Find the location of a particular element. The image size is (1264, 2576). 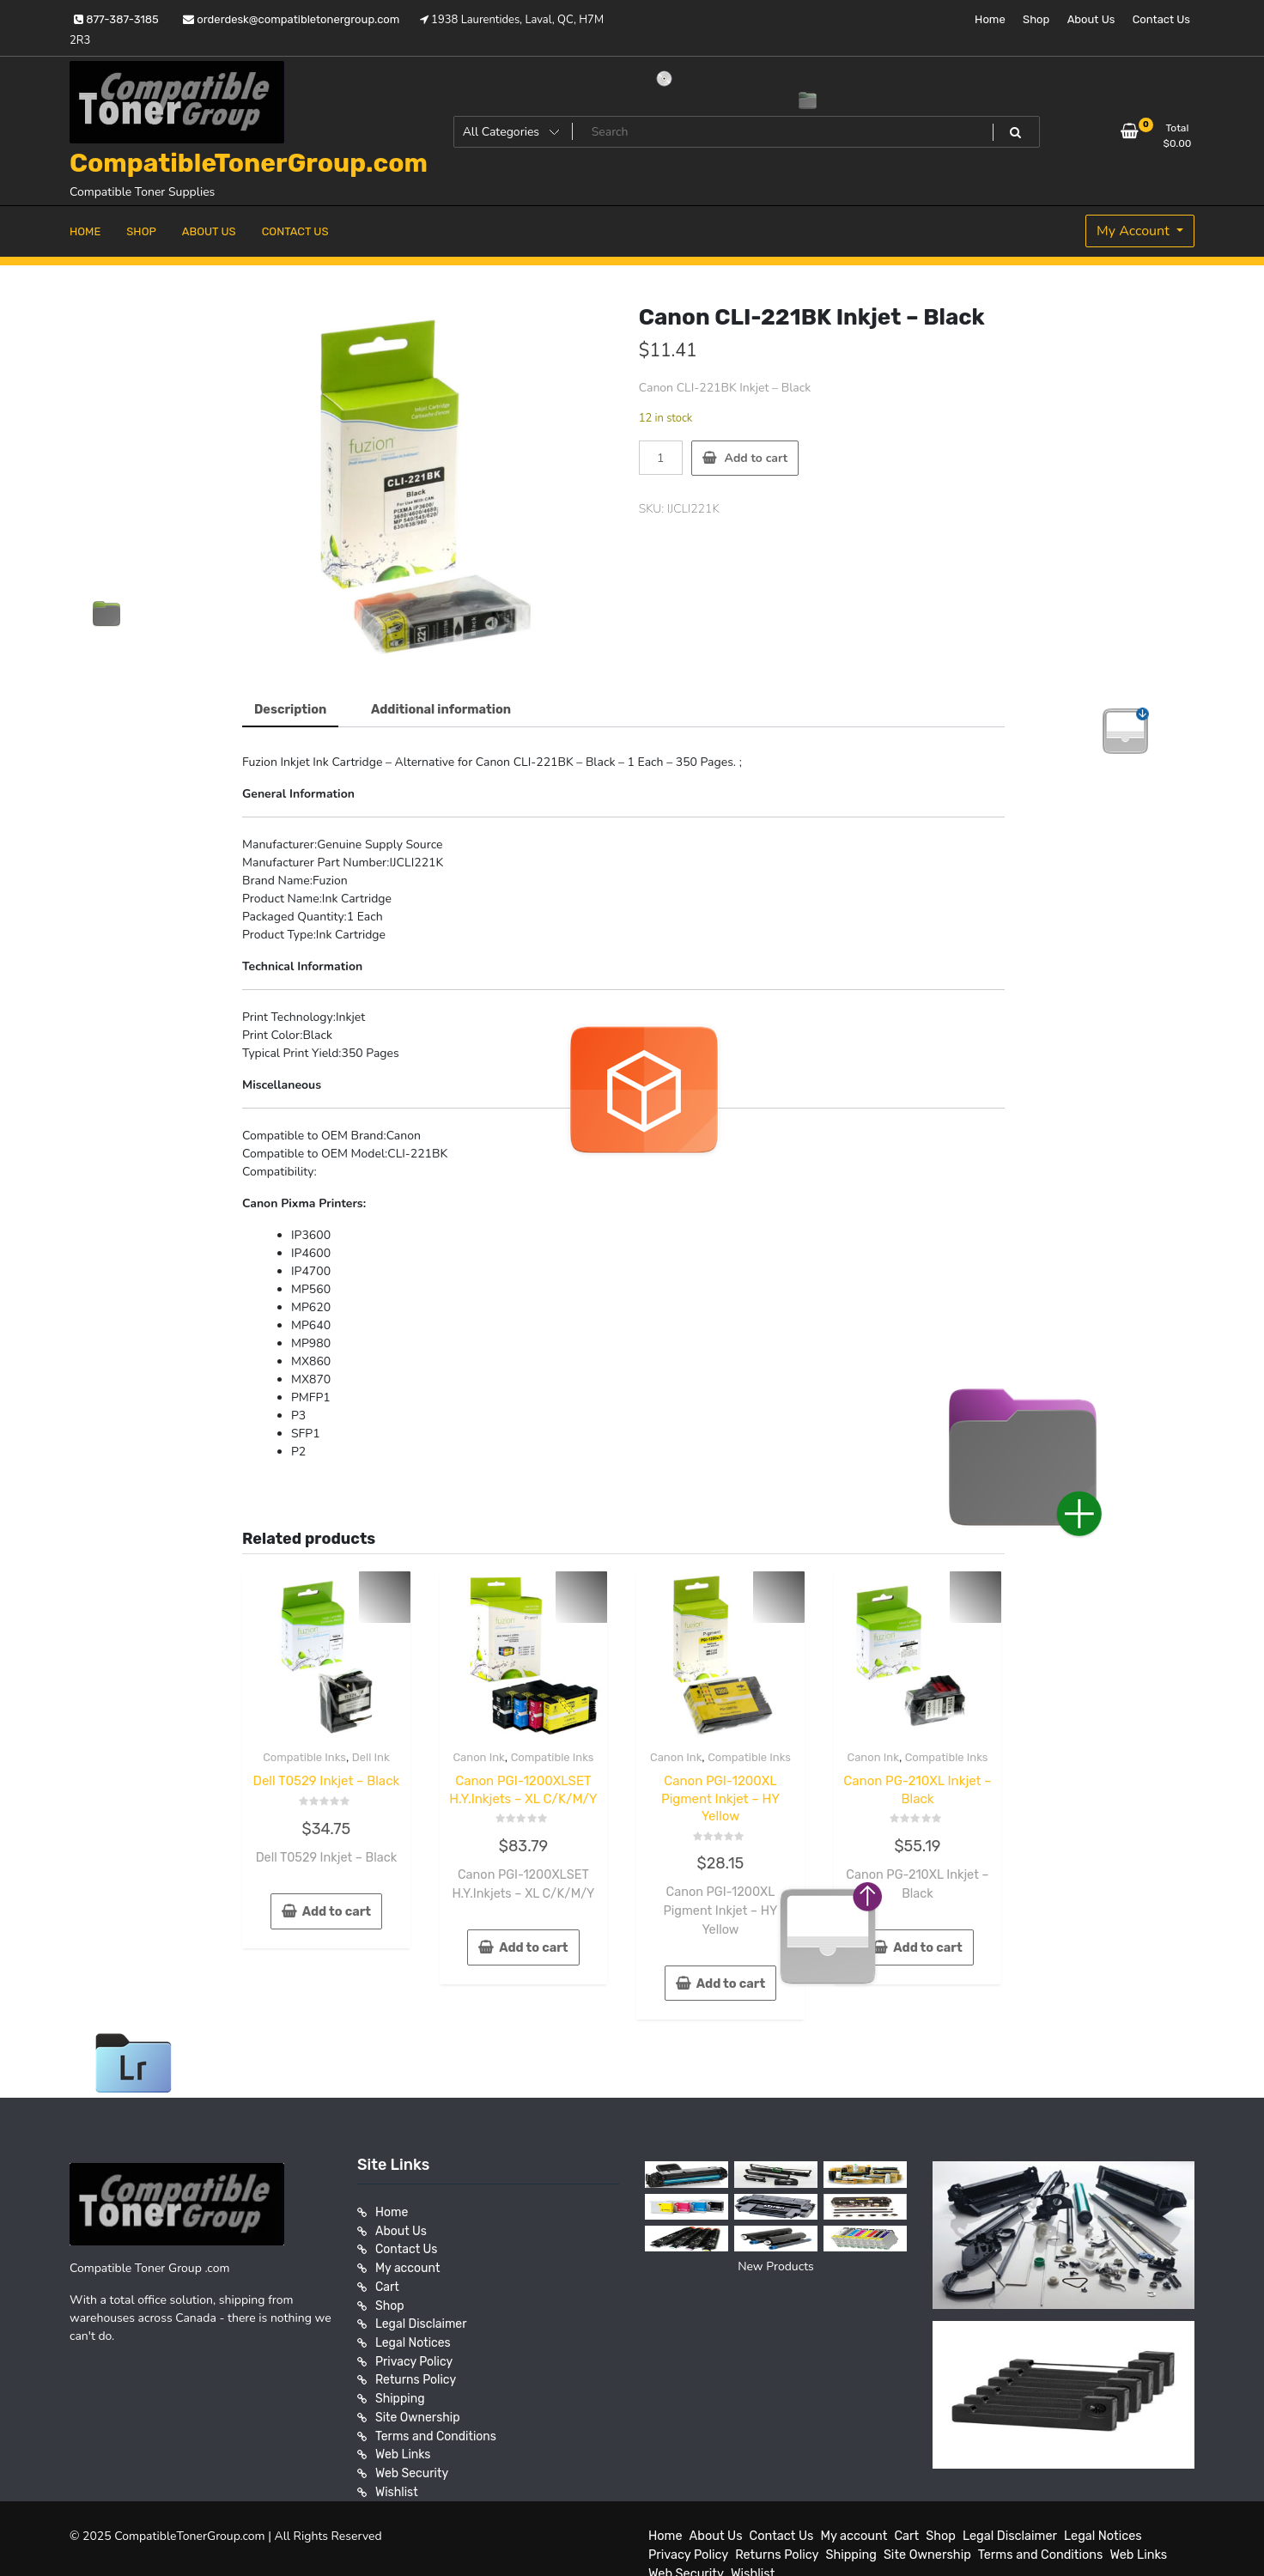

open file folder is located at coordinates (106, 613).